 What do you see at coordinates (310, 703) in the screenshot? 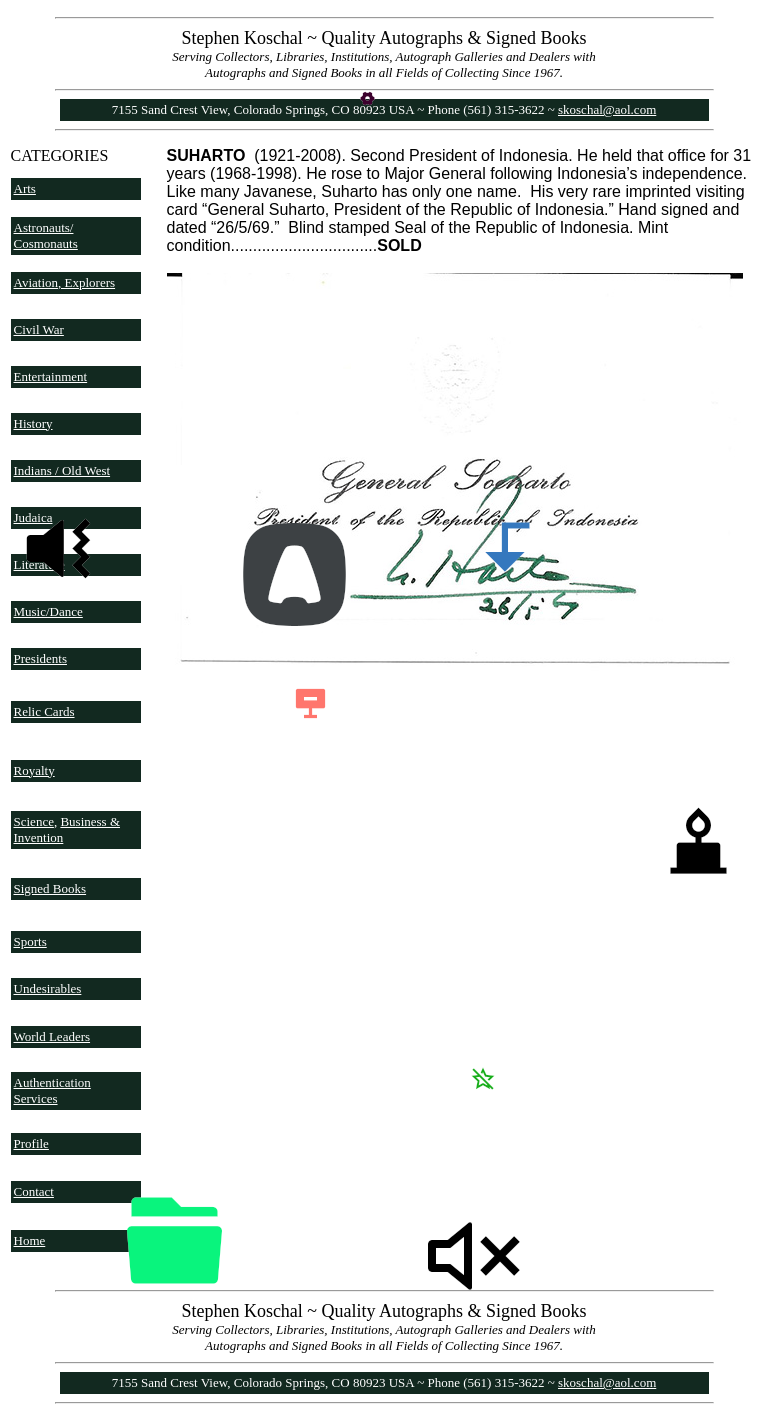
I see `indicates a reserved or held item` at bounding box center [310, 703].